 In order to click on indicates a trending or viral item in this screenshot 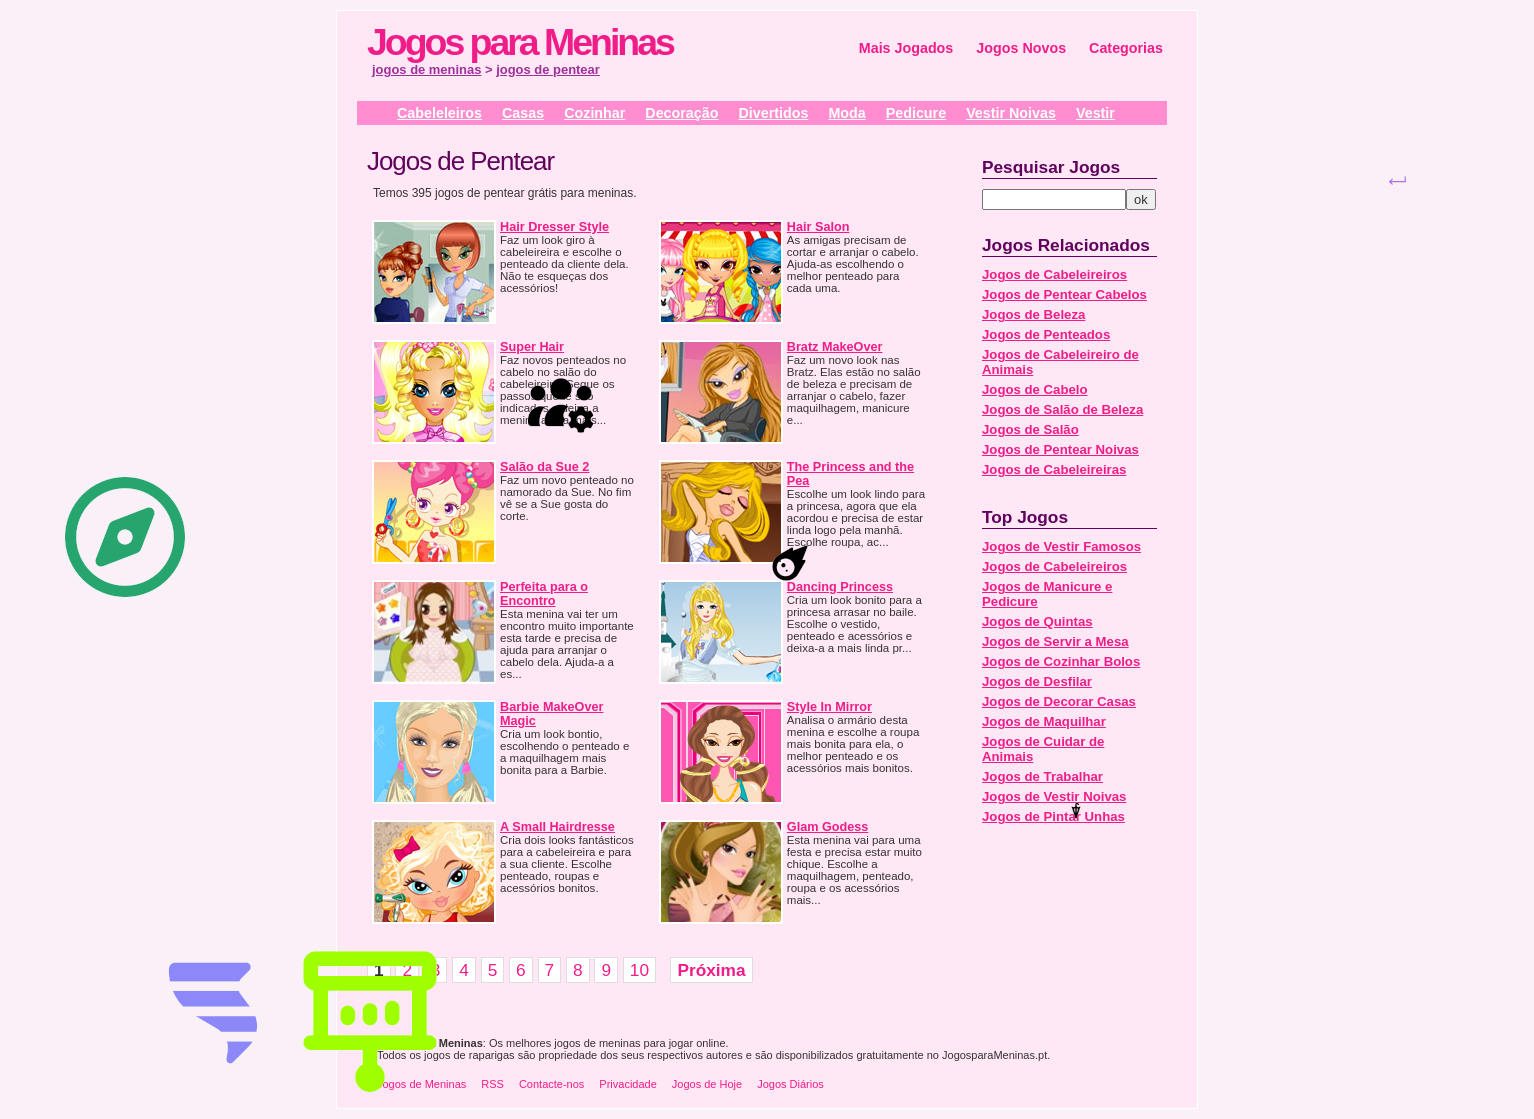, I will do `click(790, 563)`.